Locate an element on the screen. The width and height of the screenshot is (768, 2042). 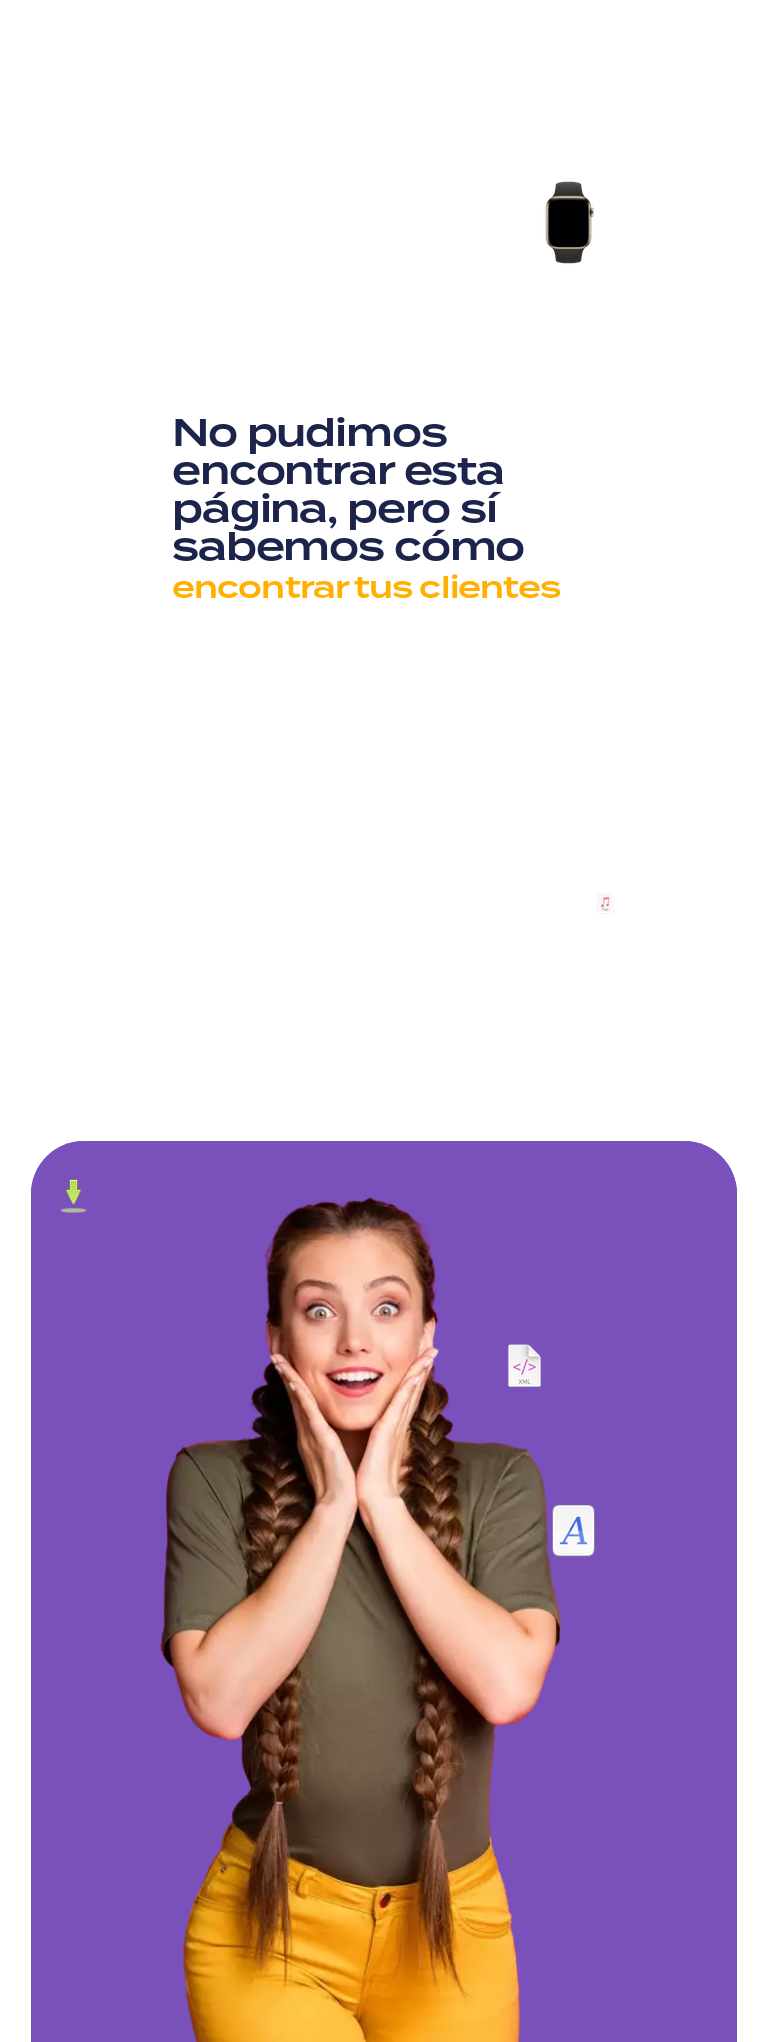
apple watch series 6 device icon is located at coordinates (568, 222).